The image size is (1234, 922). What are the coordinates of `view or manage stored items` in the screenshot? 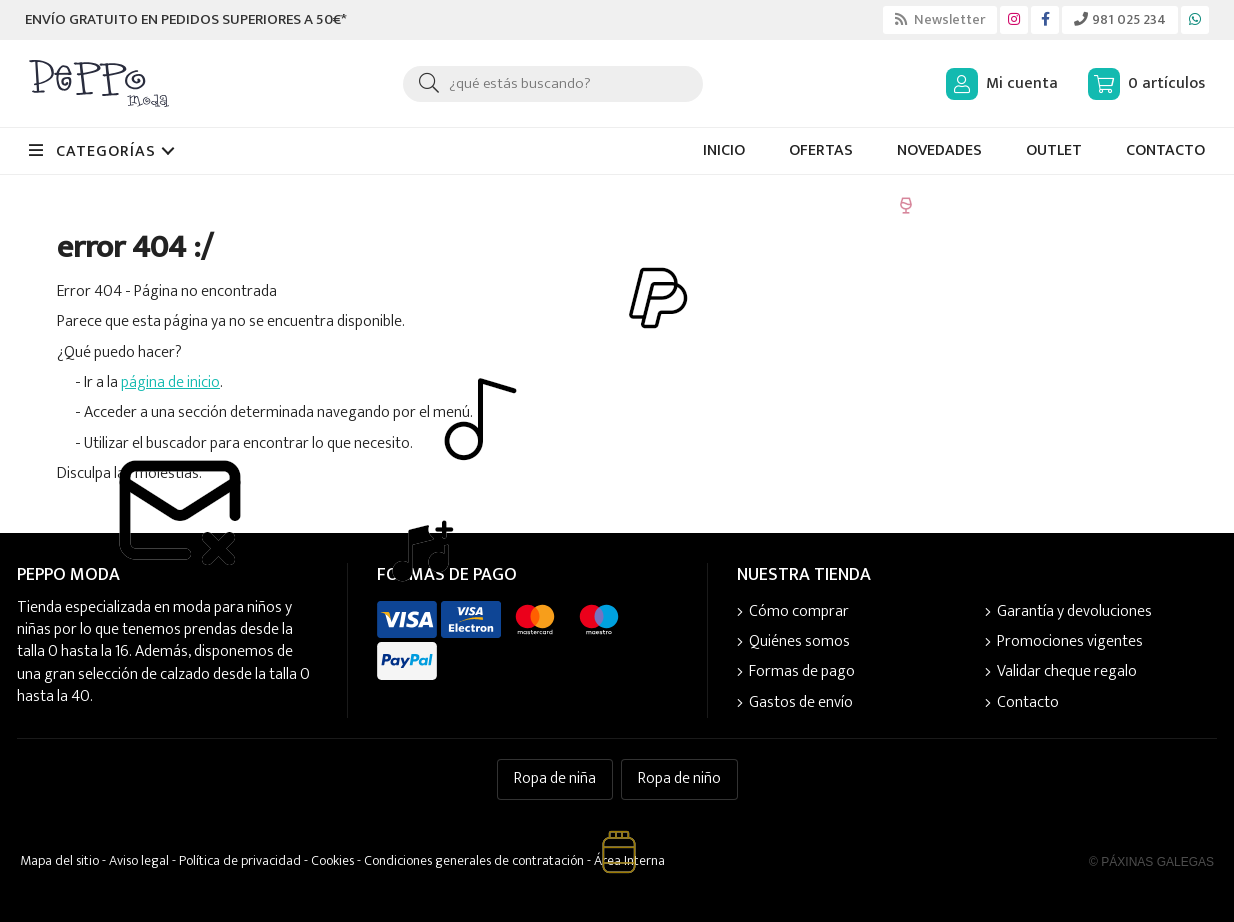 It's located at (619, 852).